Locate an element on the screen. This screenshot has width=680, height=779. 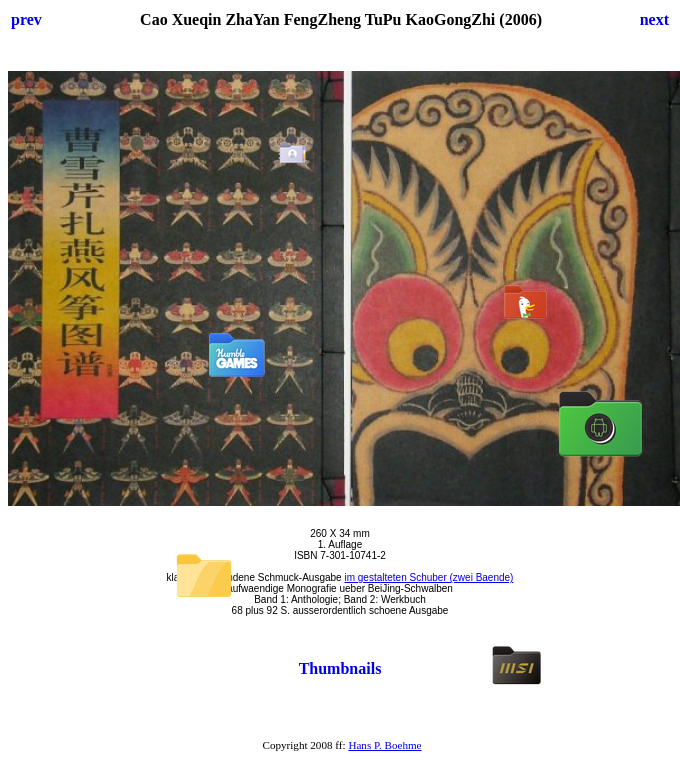
open DuckDuckGo browser downloads folder is located at coordinates (525, 303).